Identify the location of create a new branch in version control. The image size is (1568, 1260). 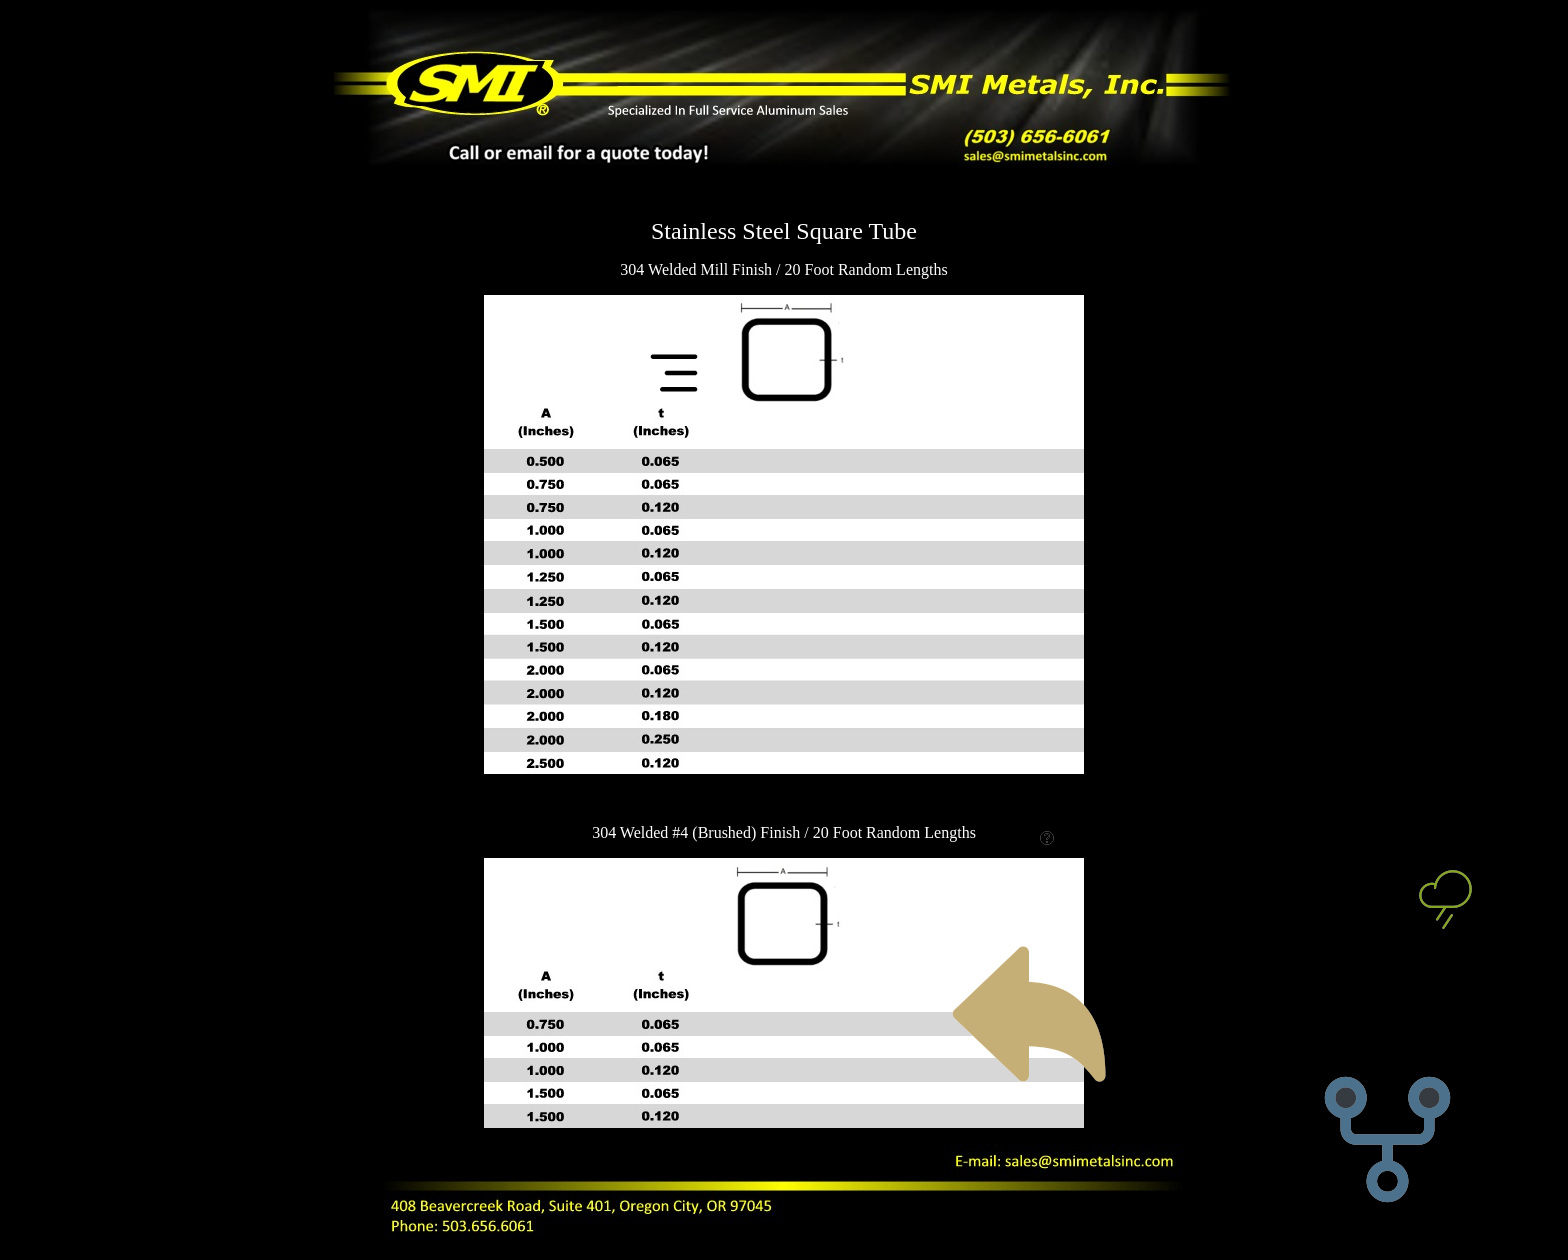
(1387, 1139).